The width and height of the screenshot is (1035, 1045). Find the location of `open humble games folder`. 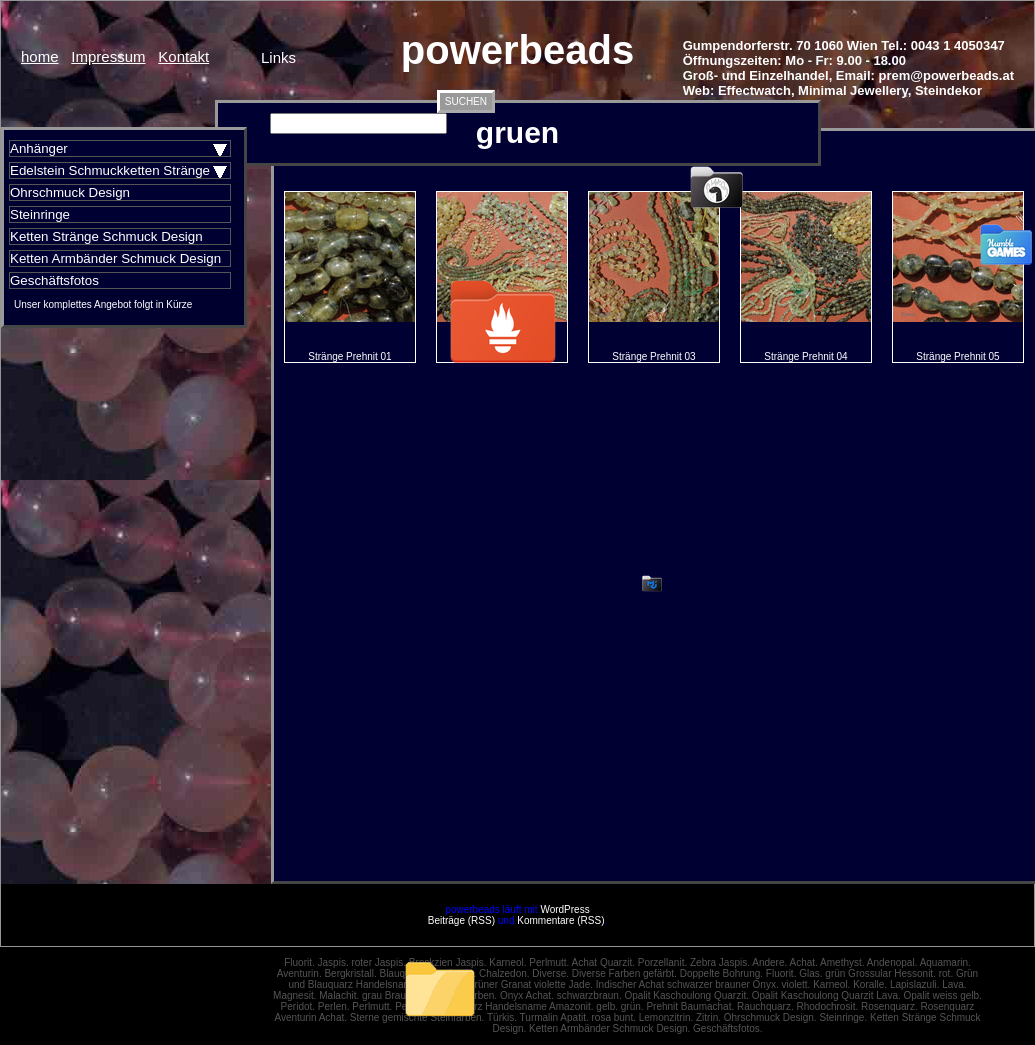

open humble games folder is located at coordinates (1006, 246).